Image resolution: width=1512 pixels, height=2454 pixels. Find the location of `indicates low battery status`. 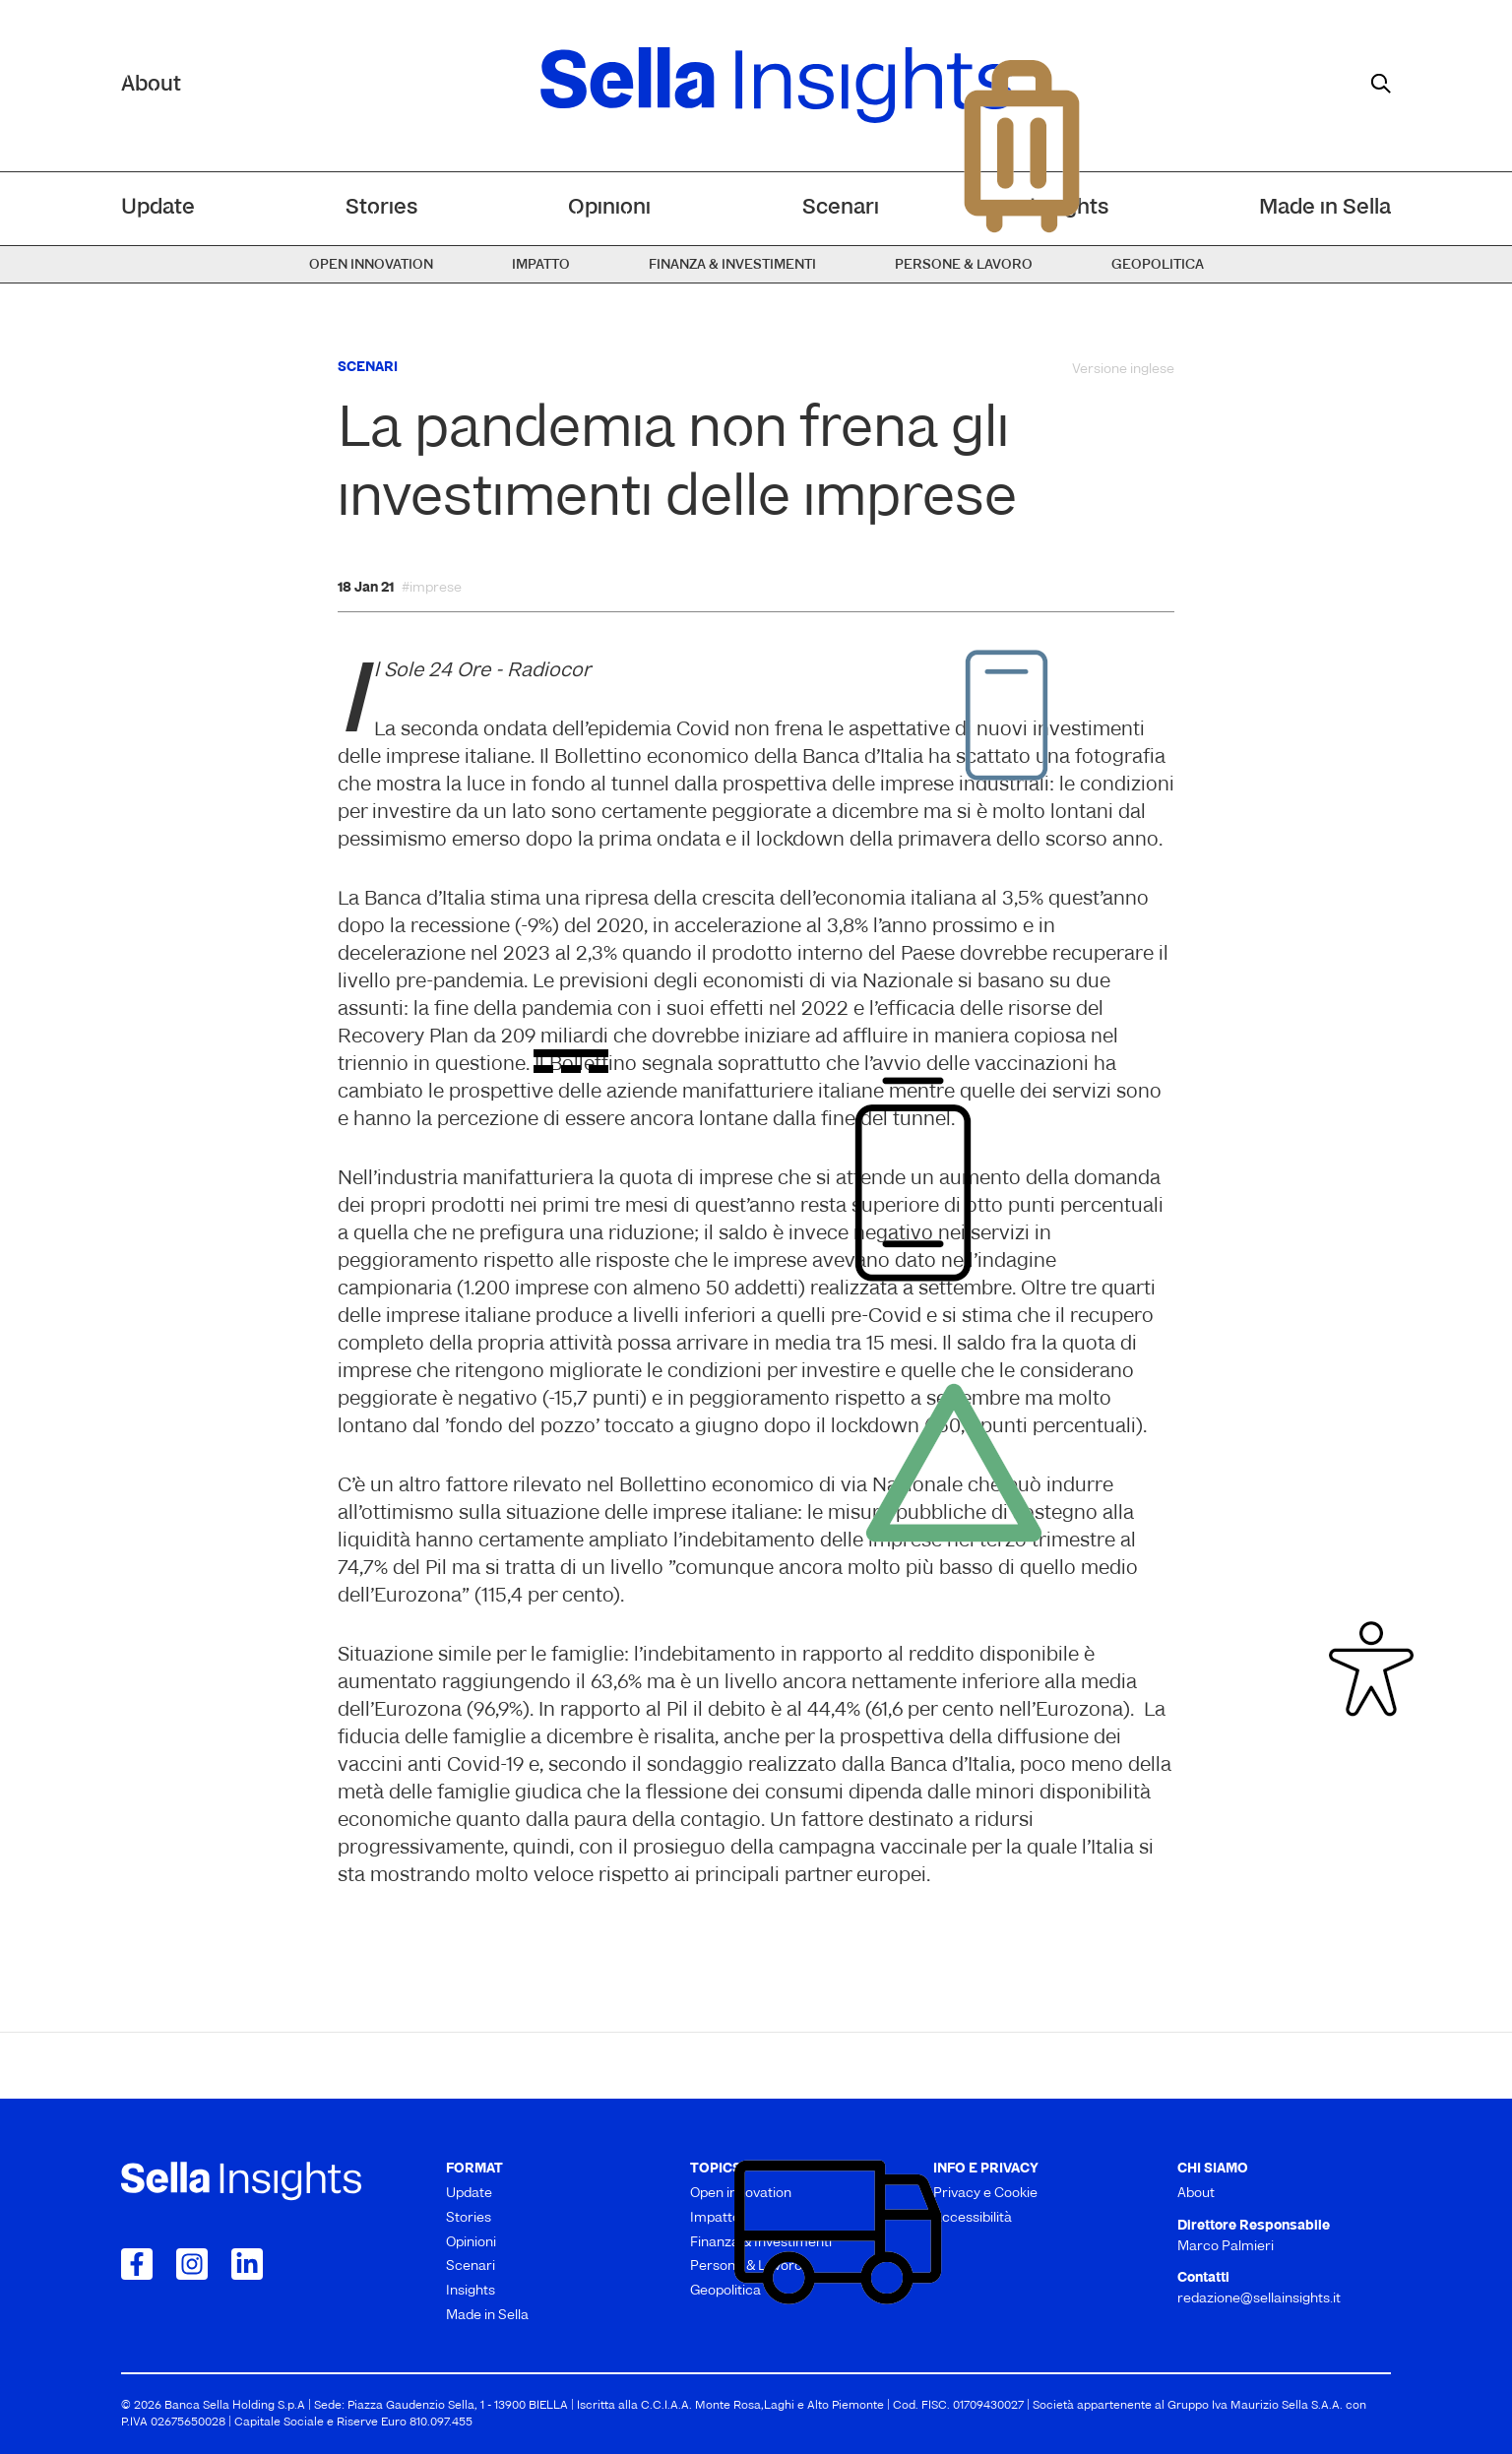

indicates low battery status is located at coordinates (913, 1182).